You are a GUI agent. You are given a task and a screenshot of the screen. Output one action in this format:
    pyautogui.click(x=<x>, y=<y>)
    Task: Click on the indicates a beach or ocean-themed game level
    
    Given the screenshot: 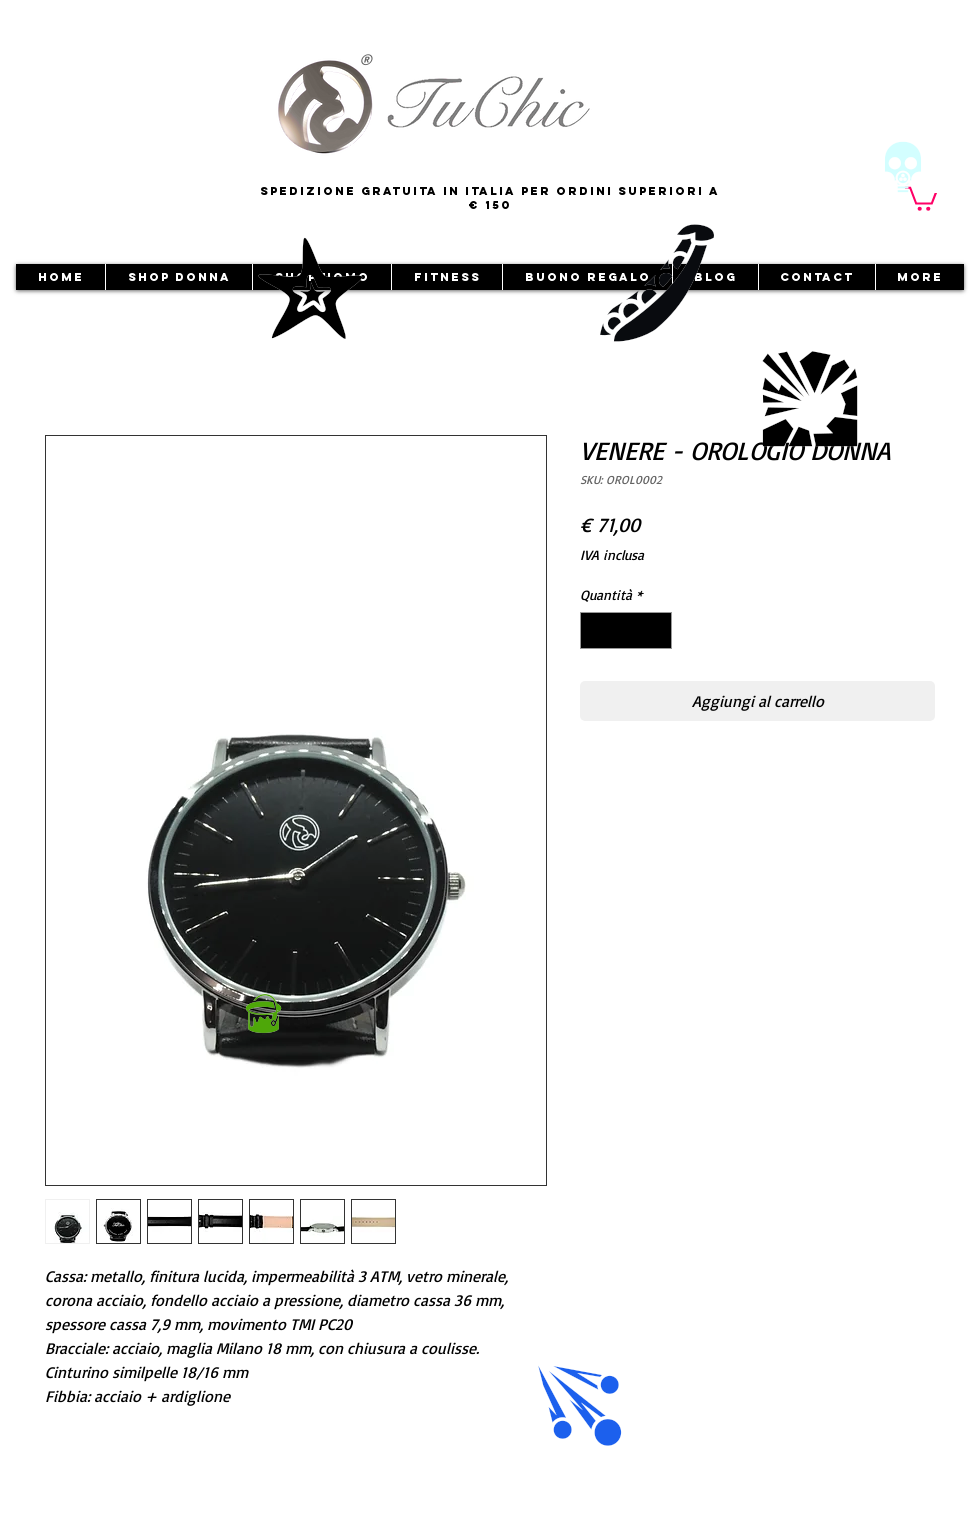 What is the action you would take?
    pyautogui.click(x=310, y=288)
    